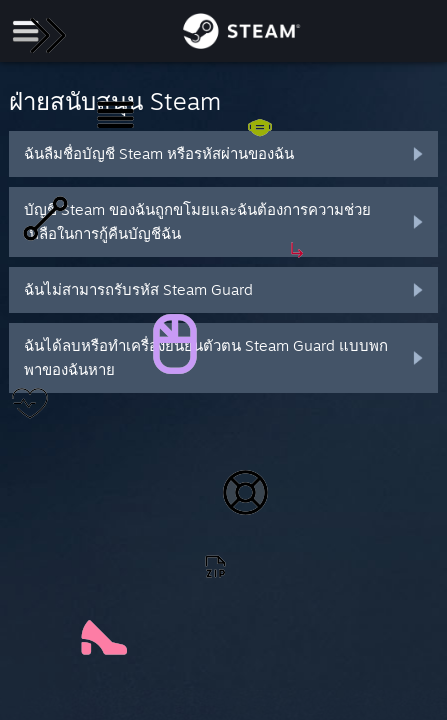 This screenshot has height=720, width=447. I want to click on justify text alignment, so click(115, 115).